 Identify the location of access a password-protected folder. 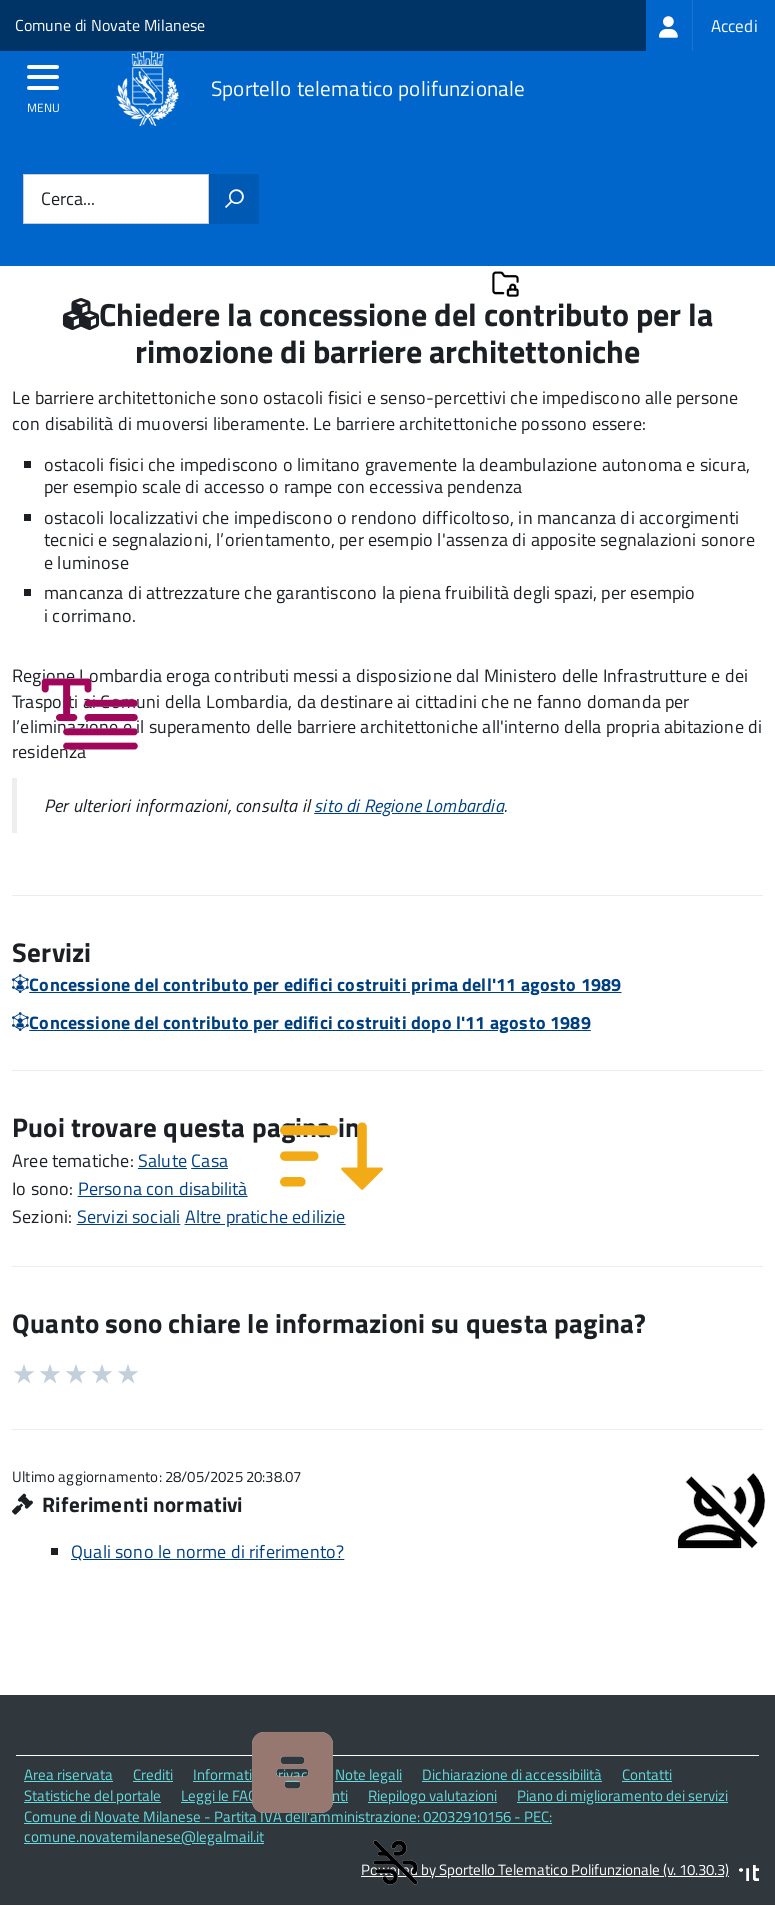
(505, 283).